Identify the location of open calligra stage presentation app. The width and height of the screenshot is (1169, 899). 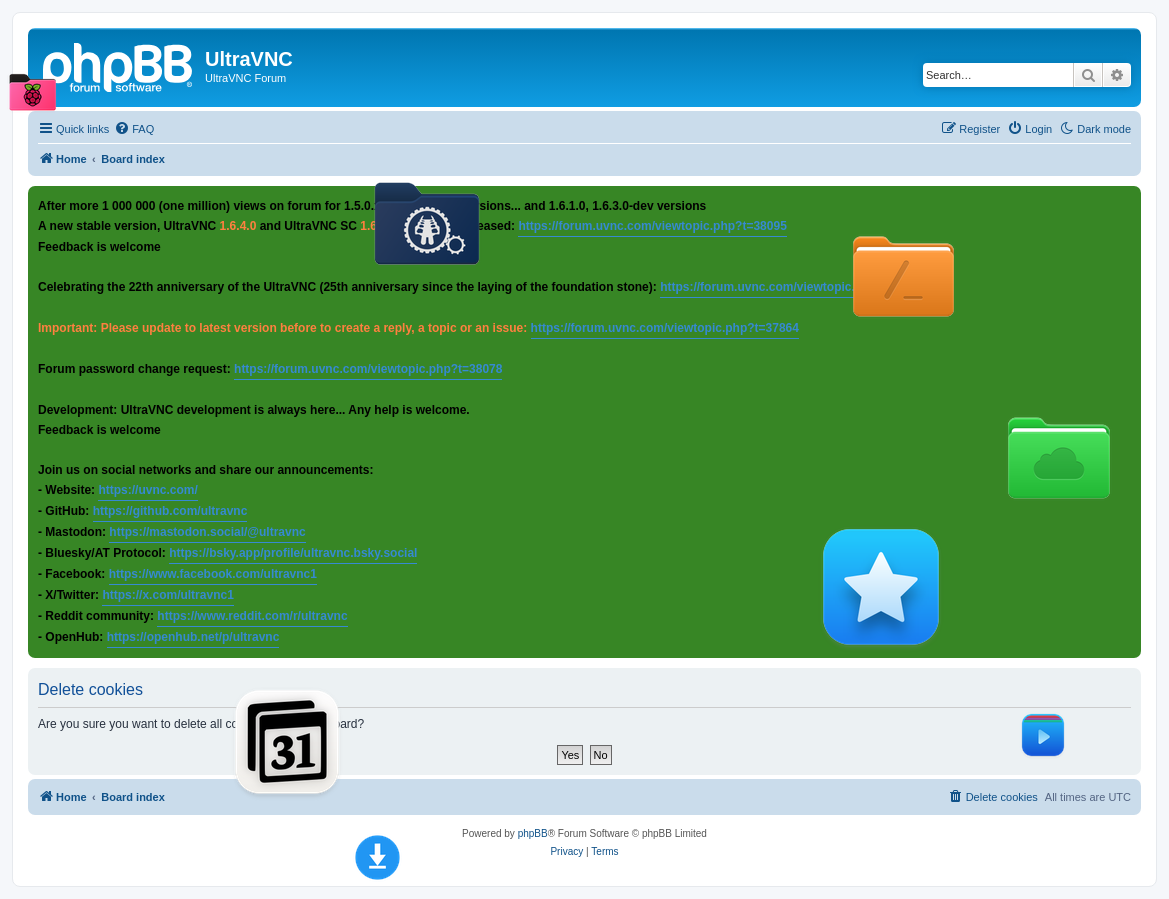
(1043, 735).